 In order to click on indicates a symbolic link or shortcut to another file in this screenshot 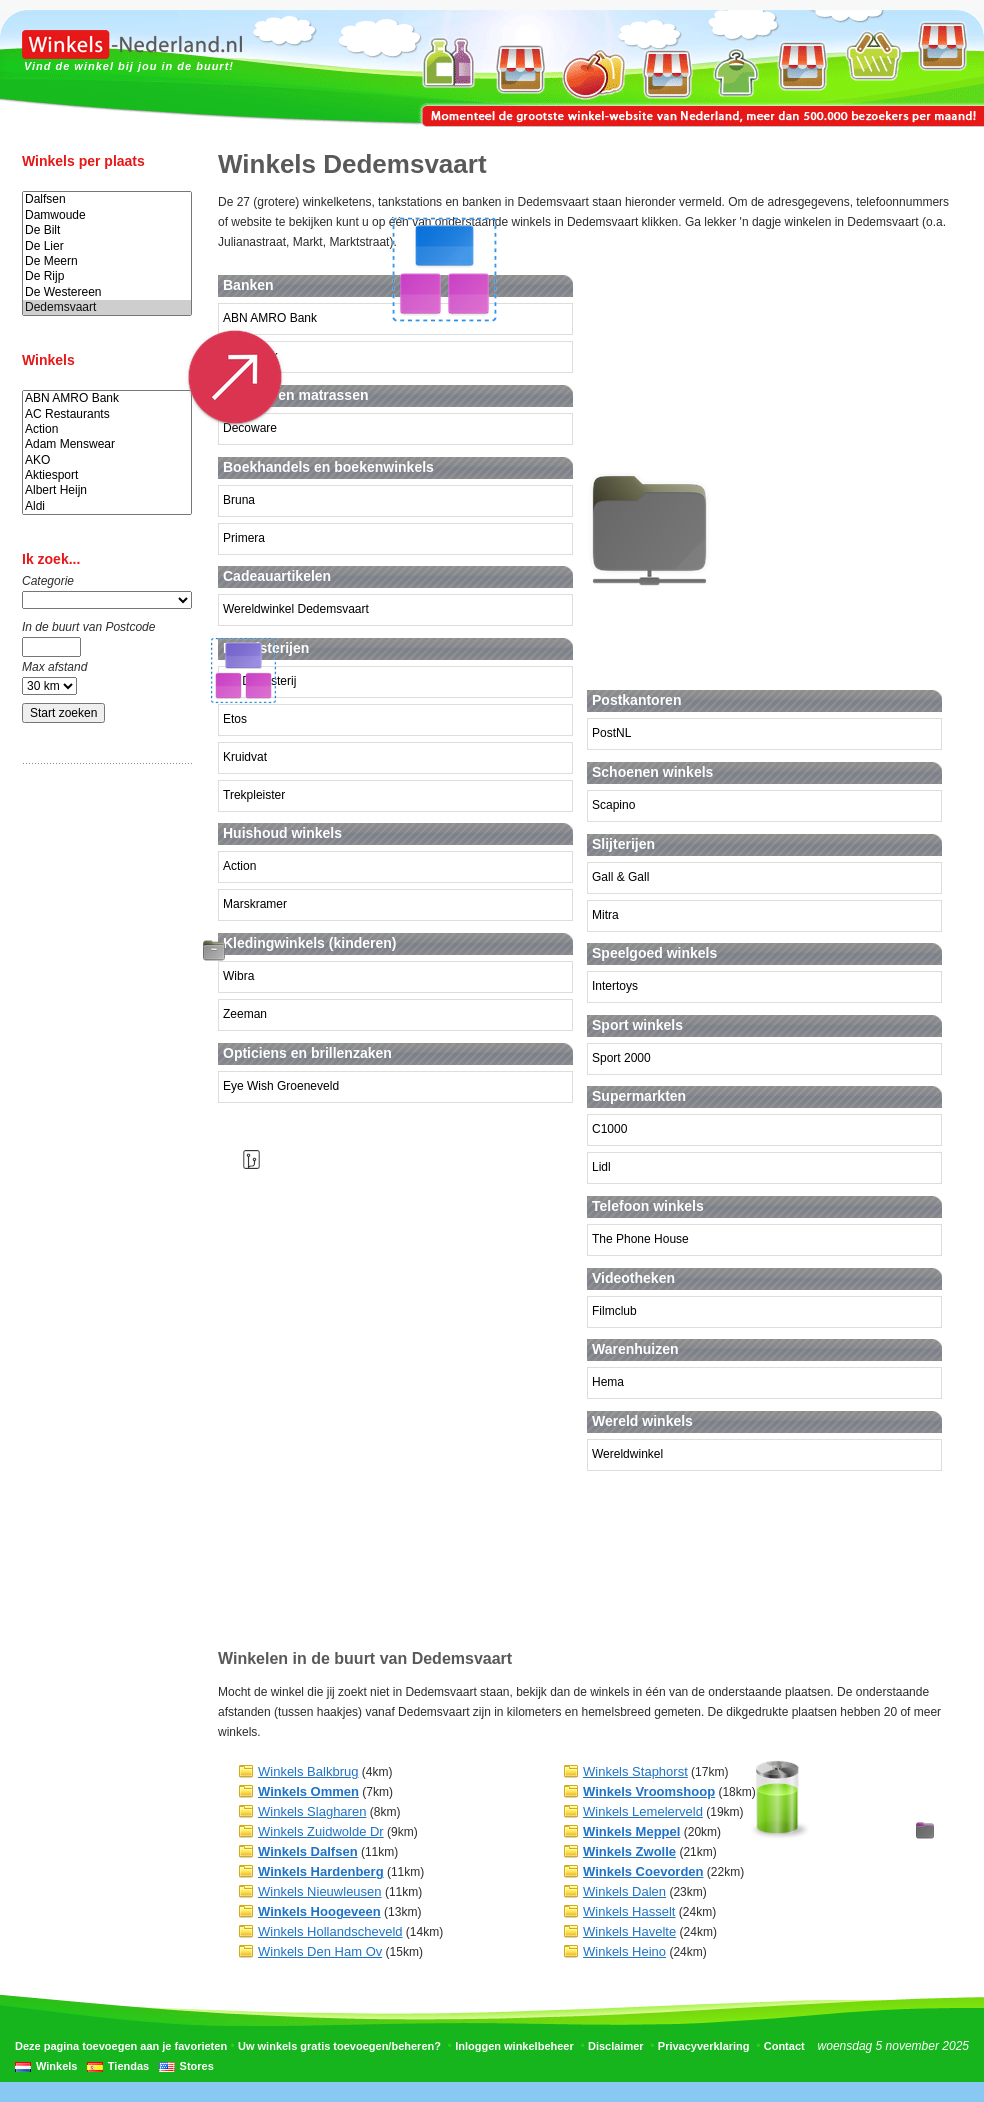, I will do `click(235, 377)`.